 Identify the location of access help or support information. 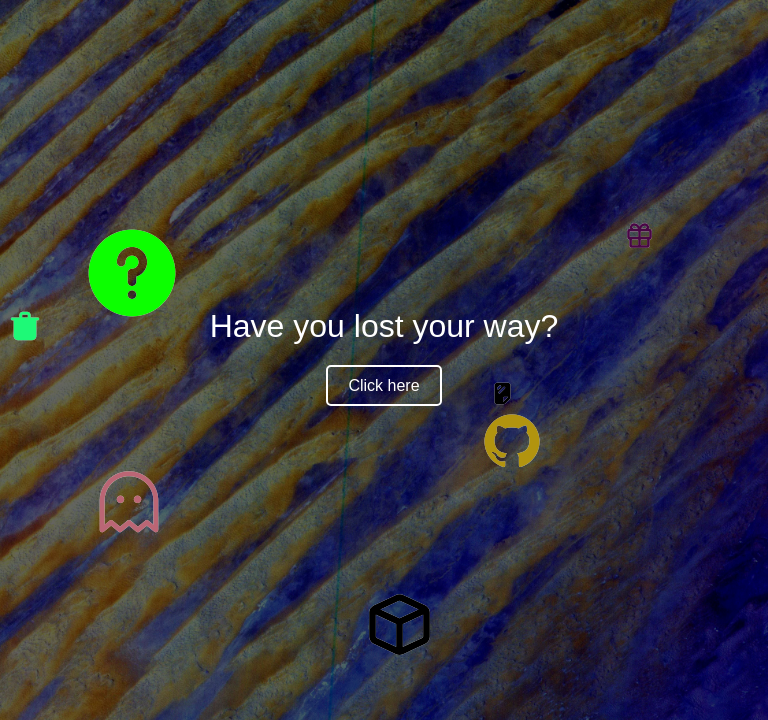
(132, 273).